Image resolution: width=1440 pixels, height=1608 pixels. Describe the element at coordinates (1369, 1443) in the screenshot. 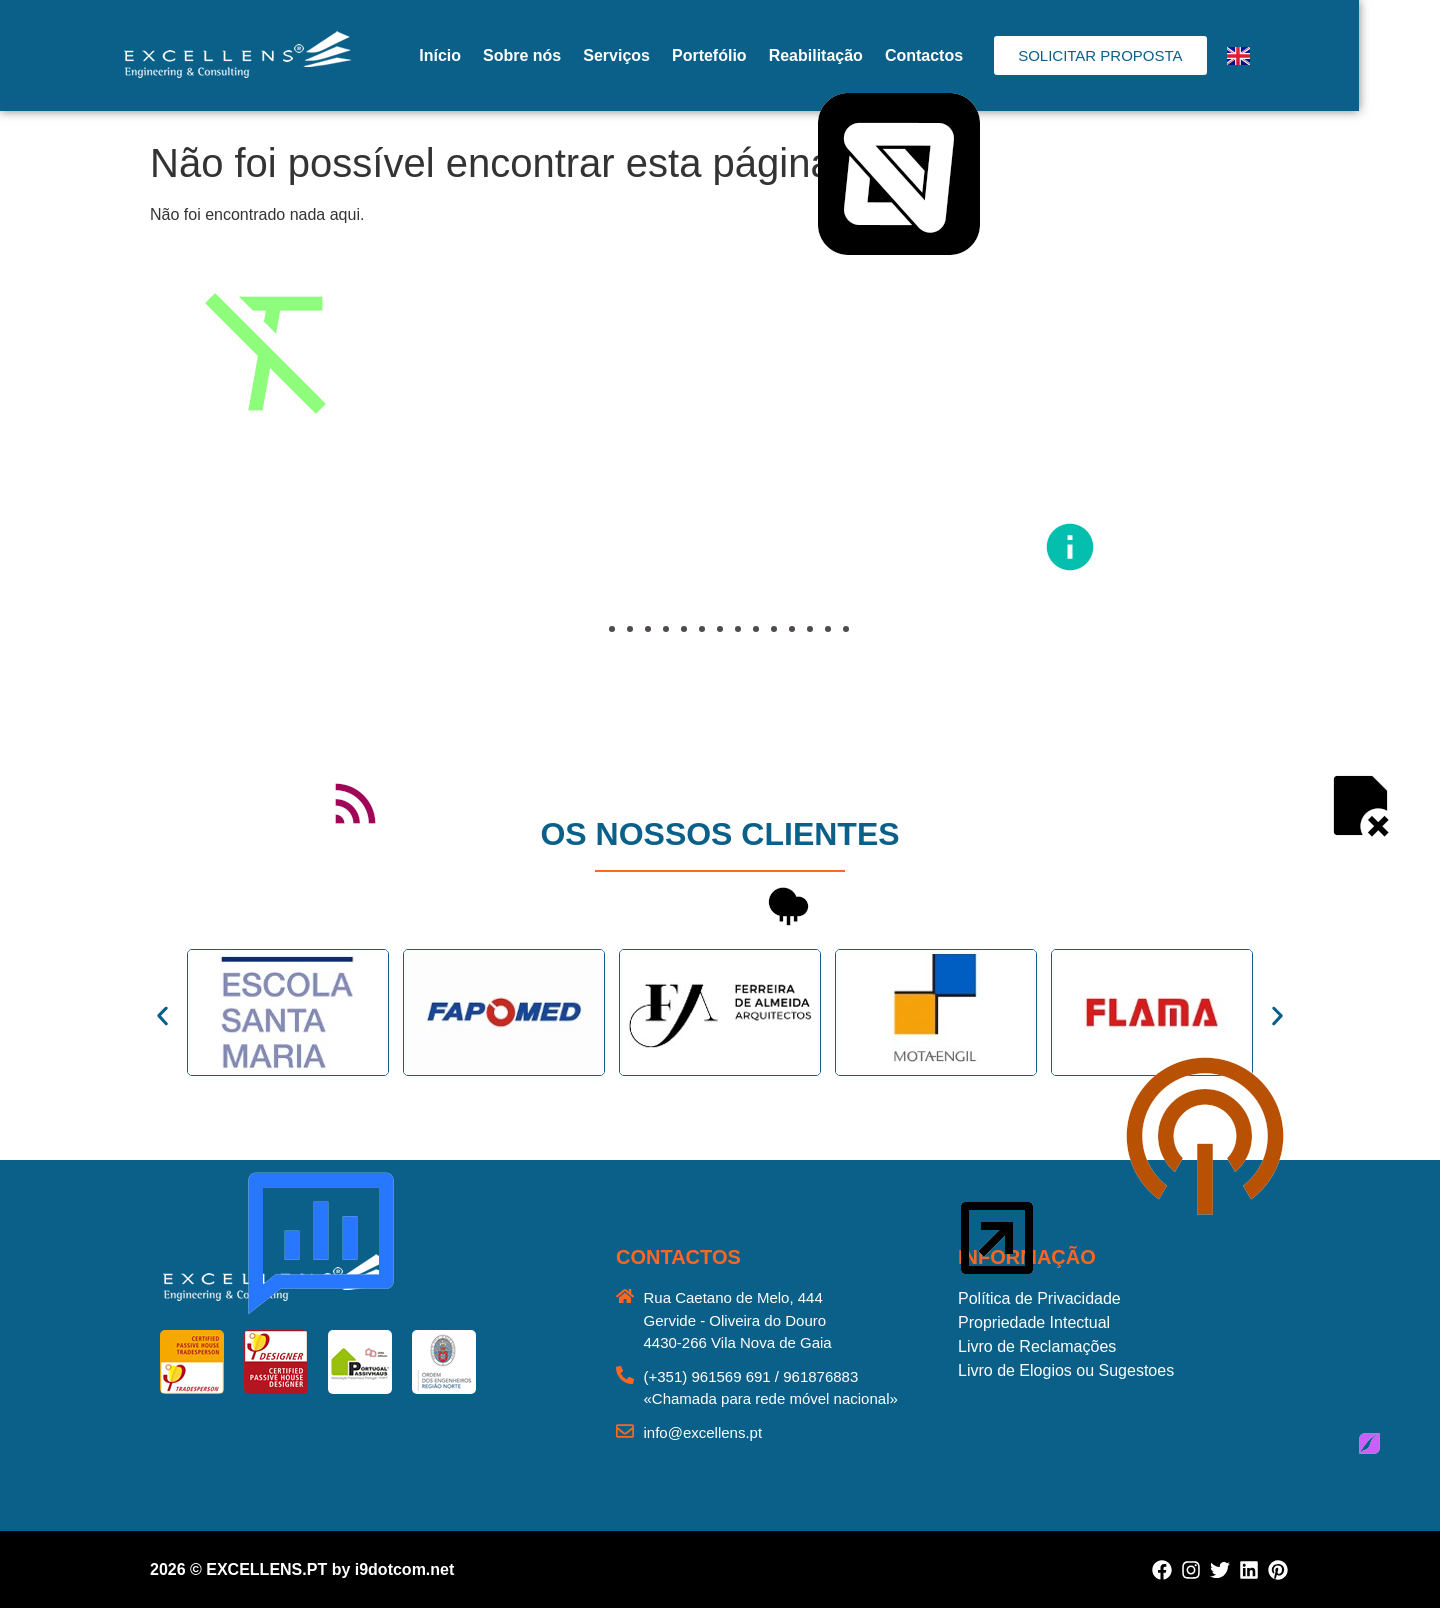

I see `pied piper logo` at that location.